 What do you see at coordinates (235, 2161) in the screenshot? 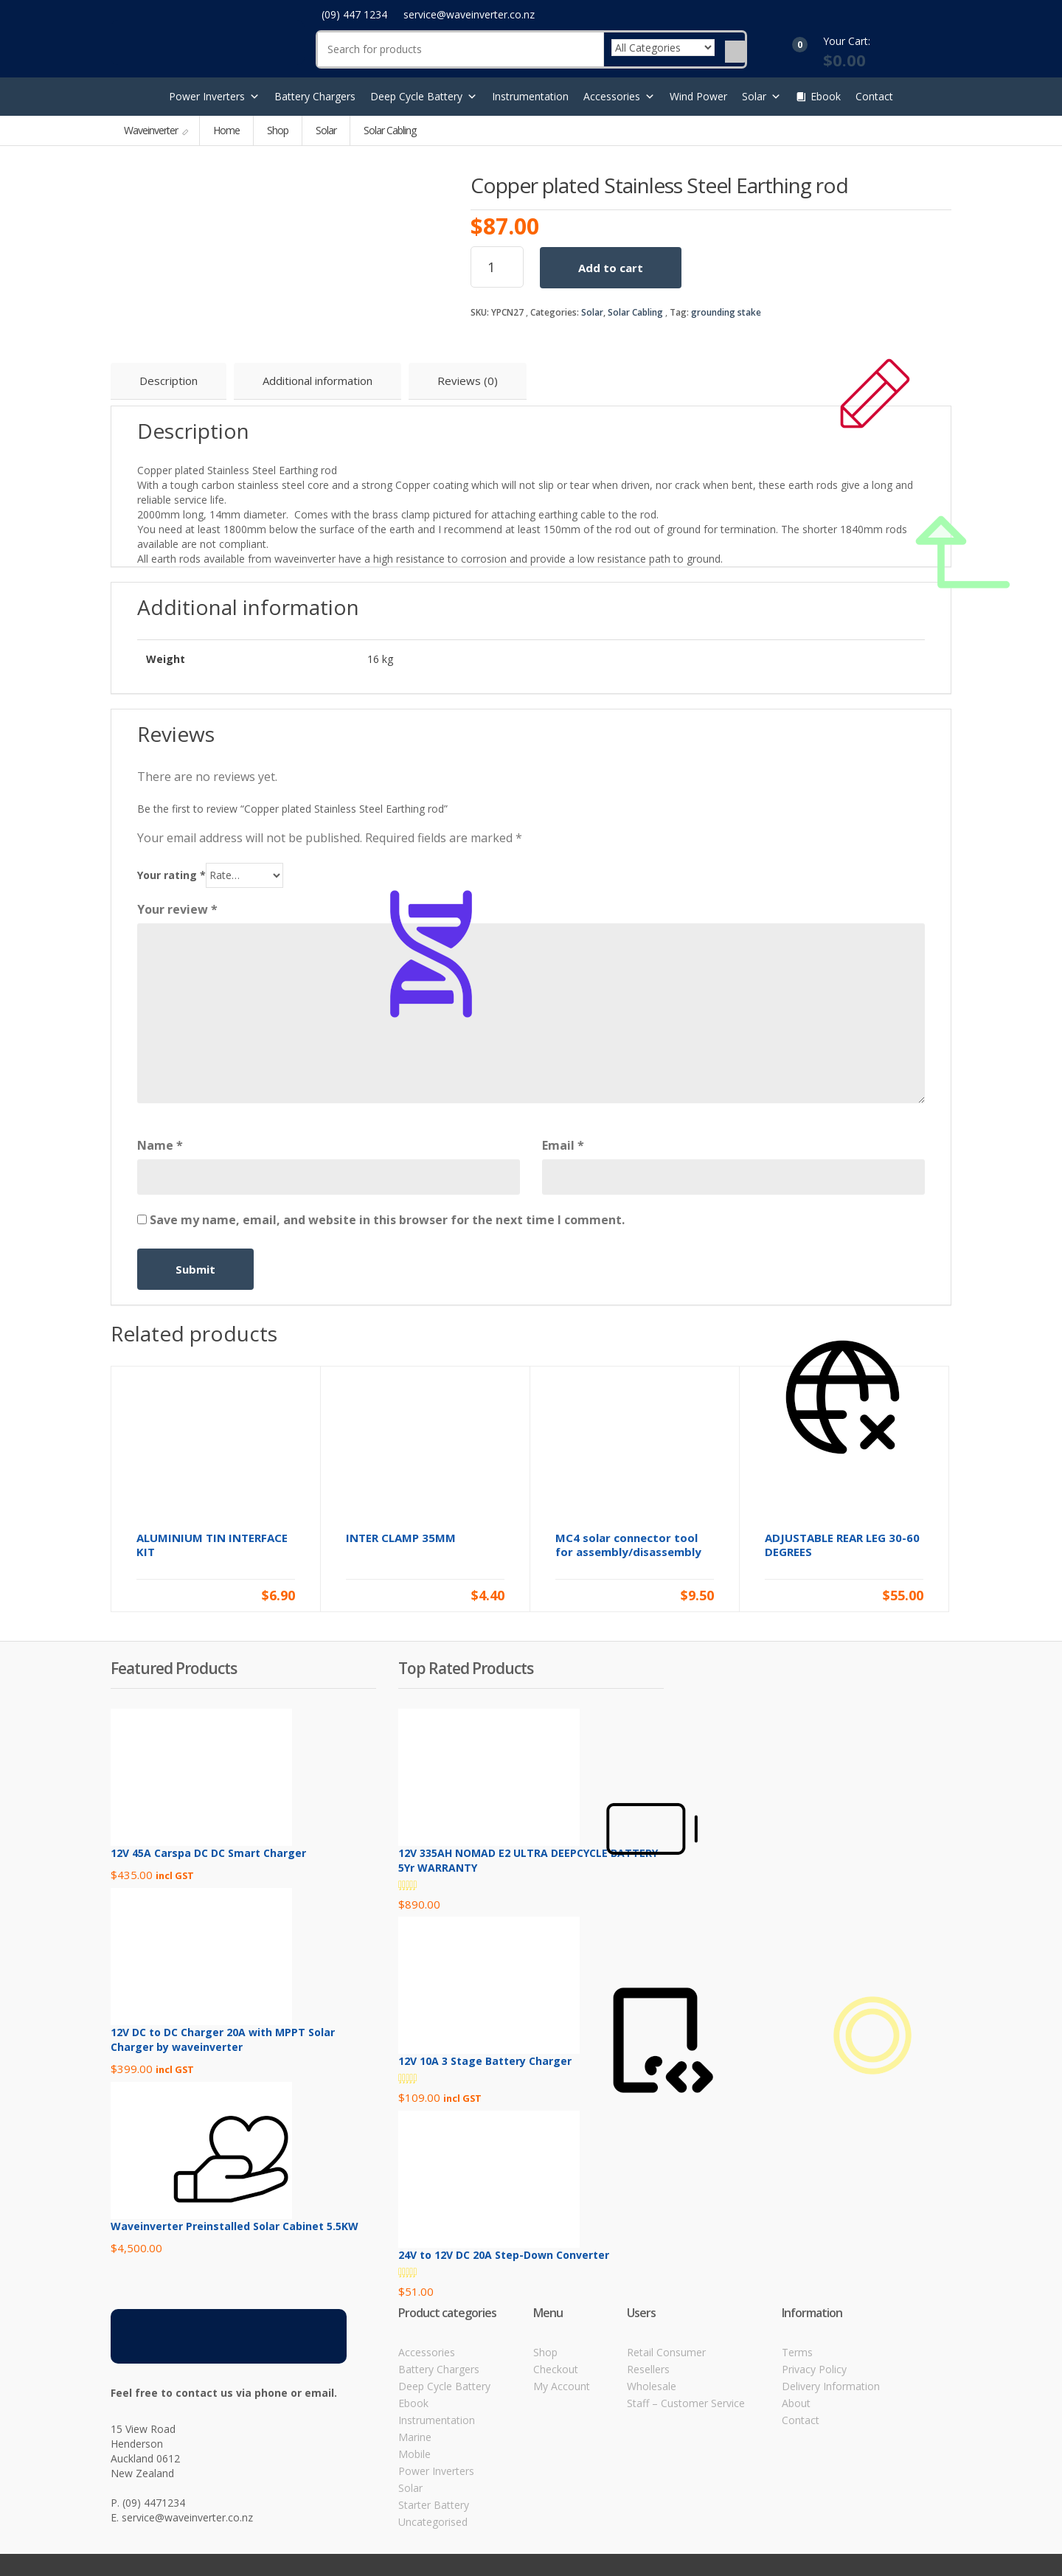
I see `donate or make a charitable contribution` at bounding box center [235, 2161].